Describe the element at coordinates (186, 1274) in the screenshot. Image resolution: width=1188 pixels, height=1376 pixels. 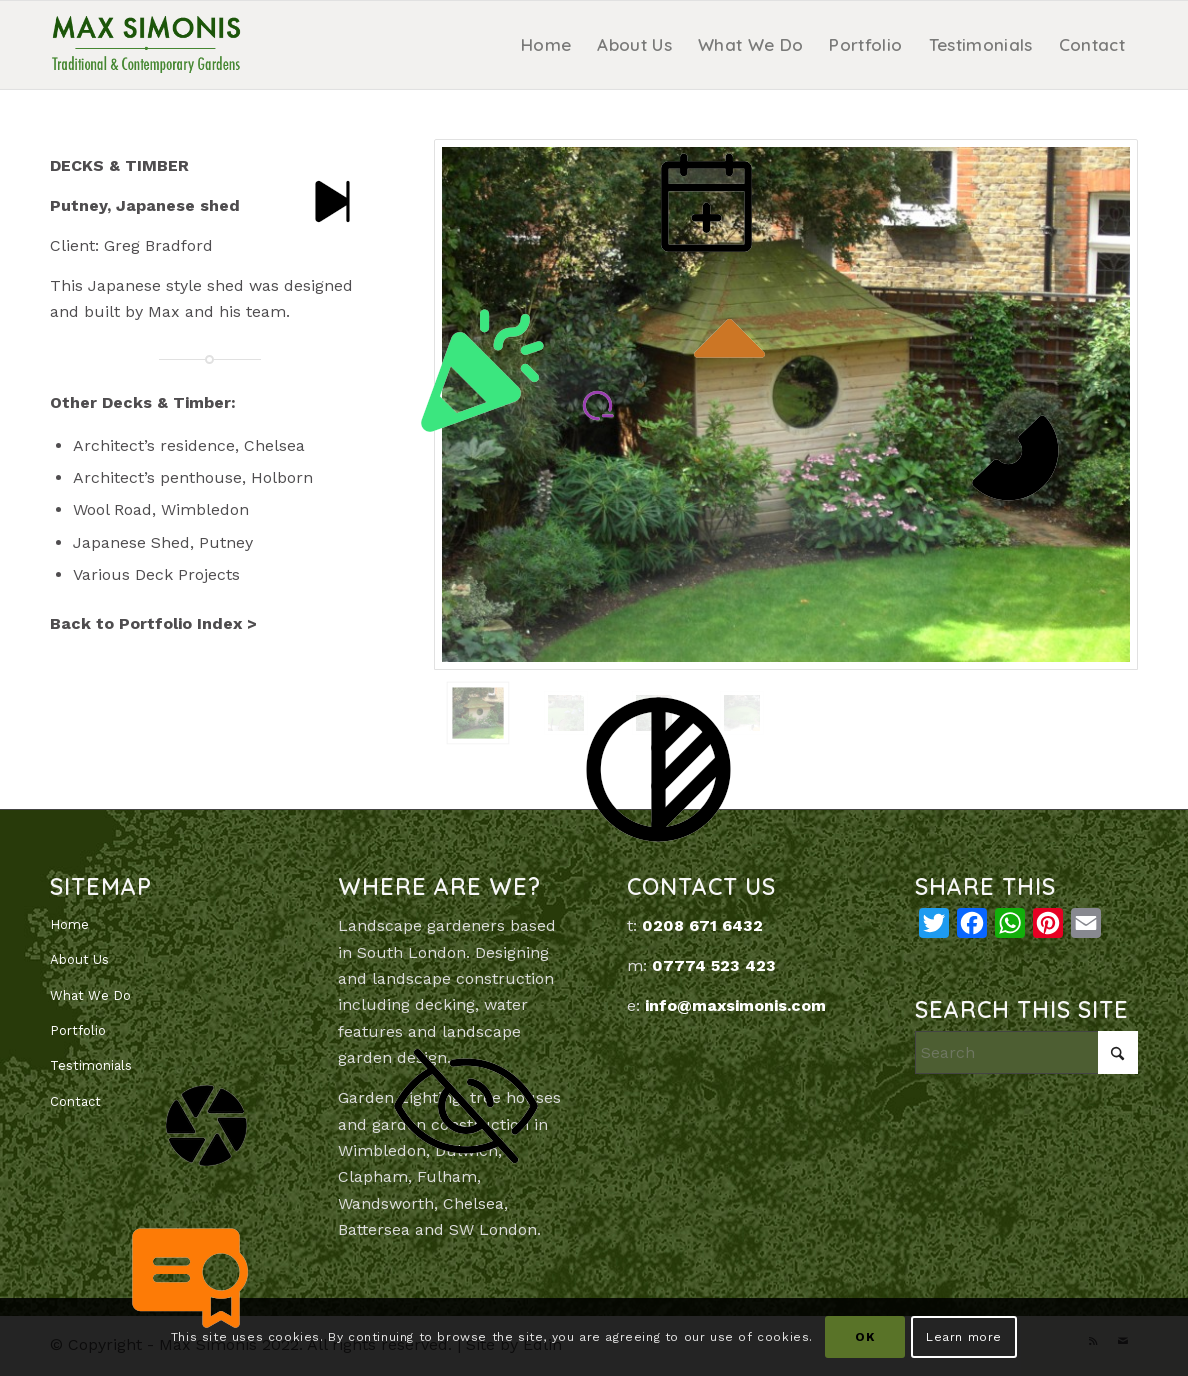
I see `view certificate or credential details` at that location.